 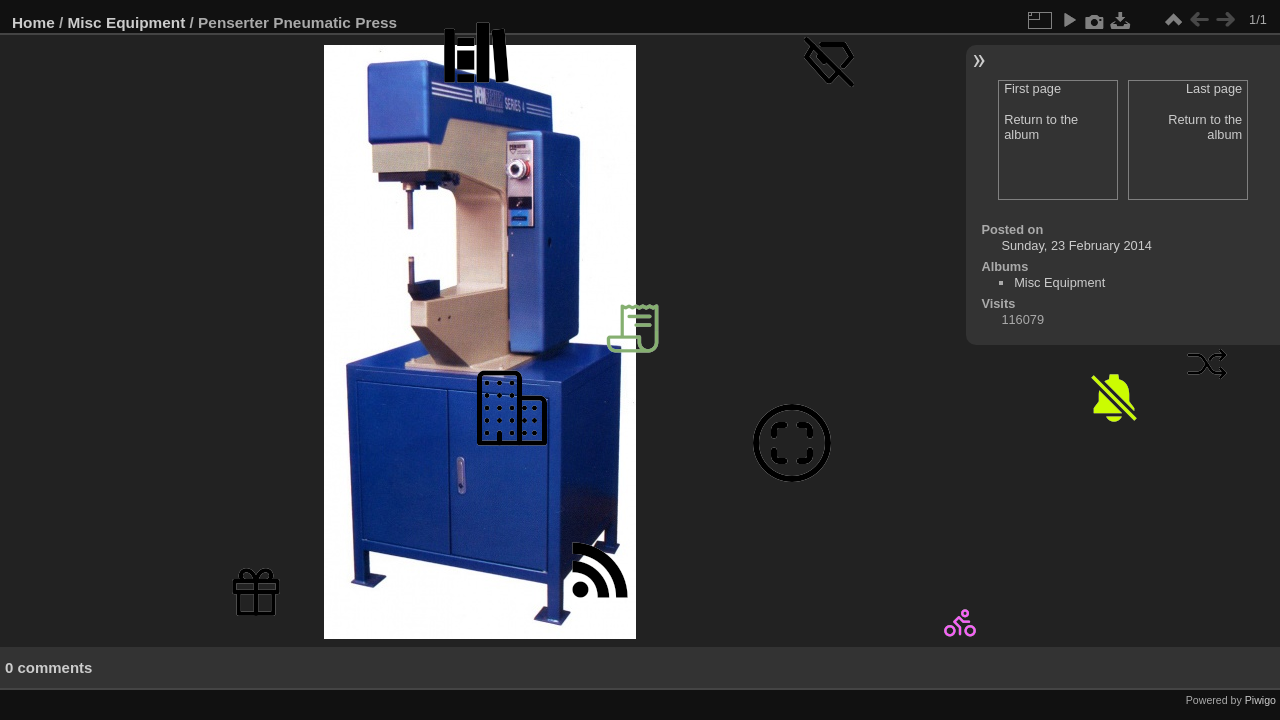 What do you see at coordinates (1207, 364) in the screenshot?
I see `shuffle playlist or queue order` at bounding box center [1207, 364].